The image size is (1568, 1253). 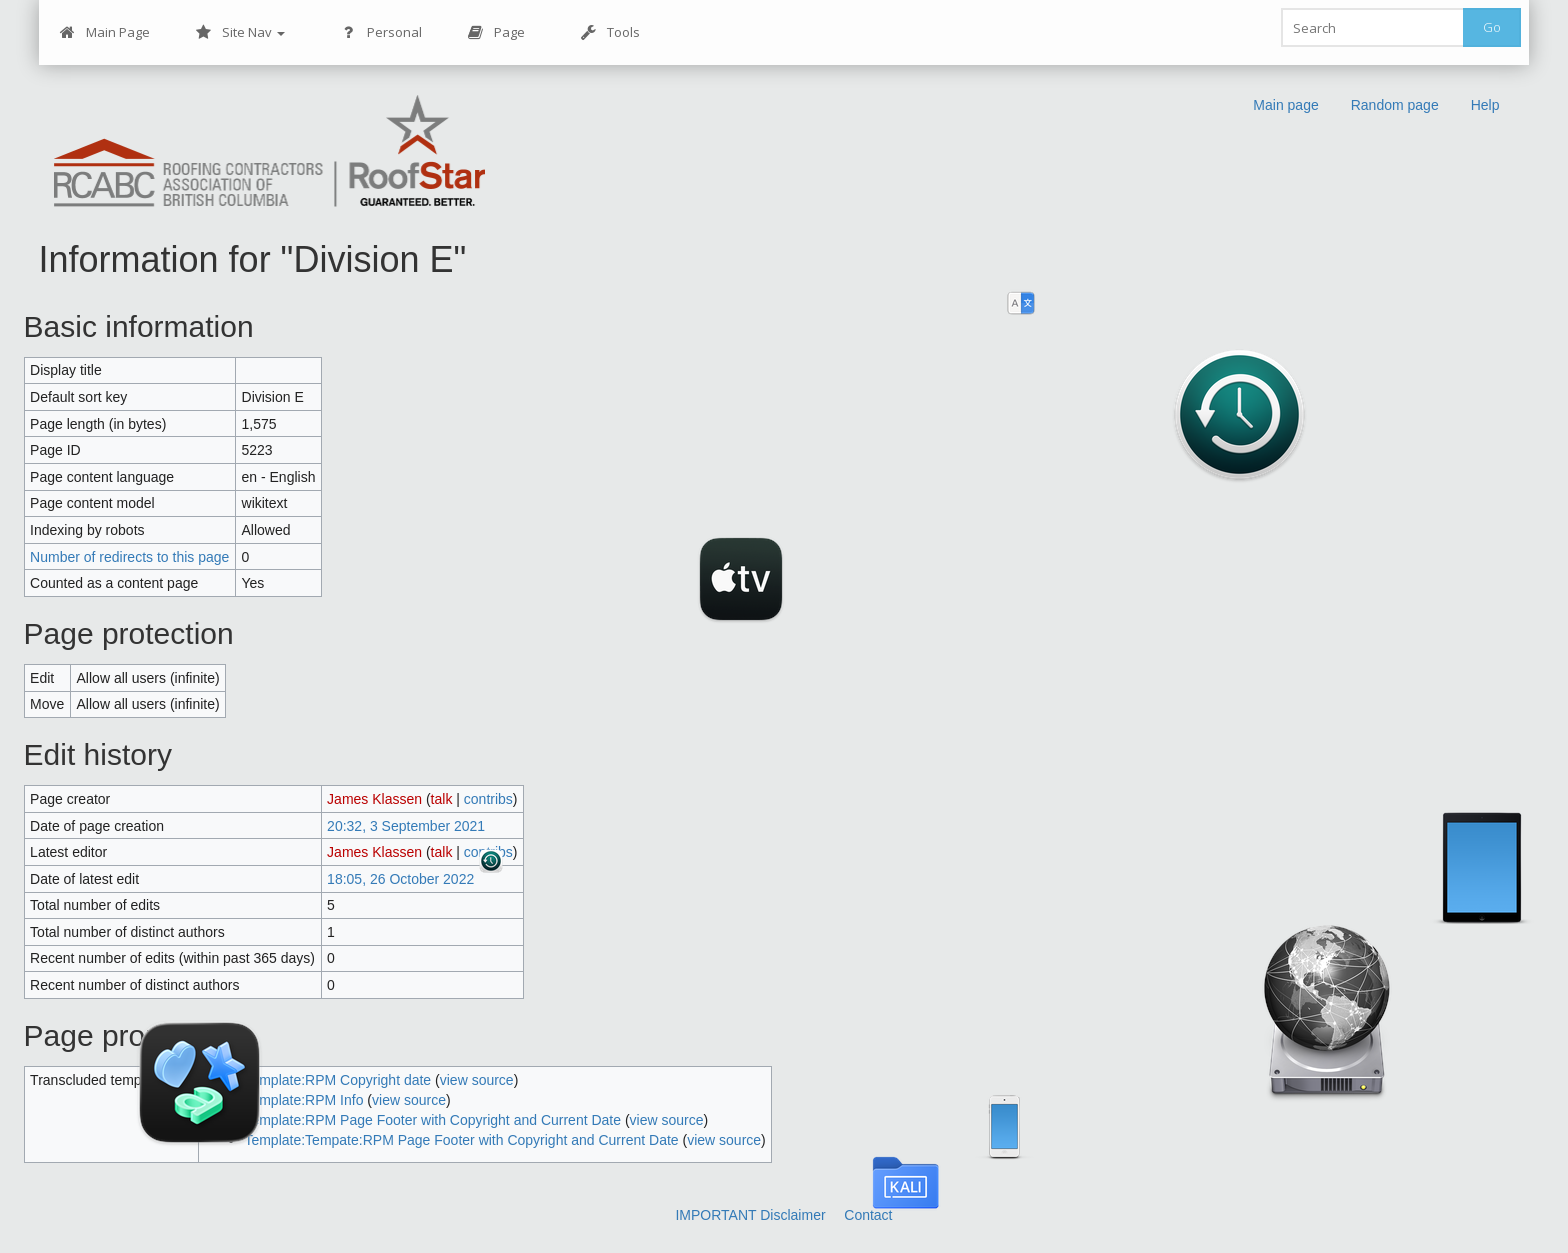 I want to click on open SF Symbols app to browse Apple's icon library, so click(x=199, y=1082).